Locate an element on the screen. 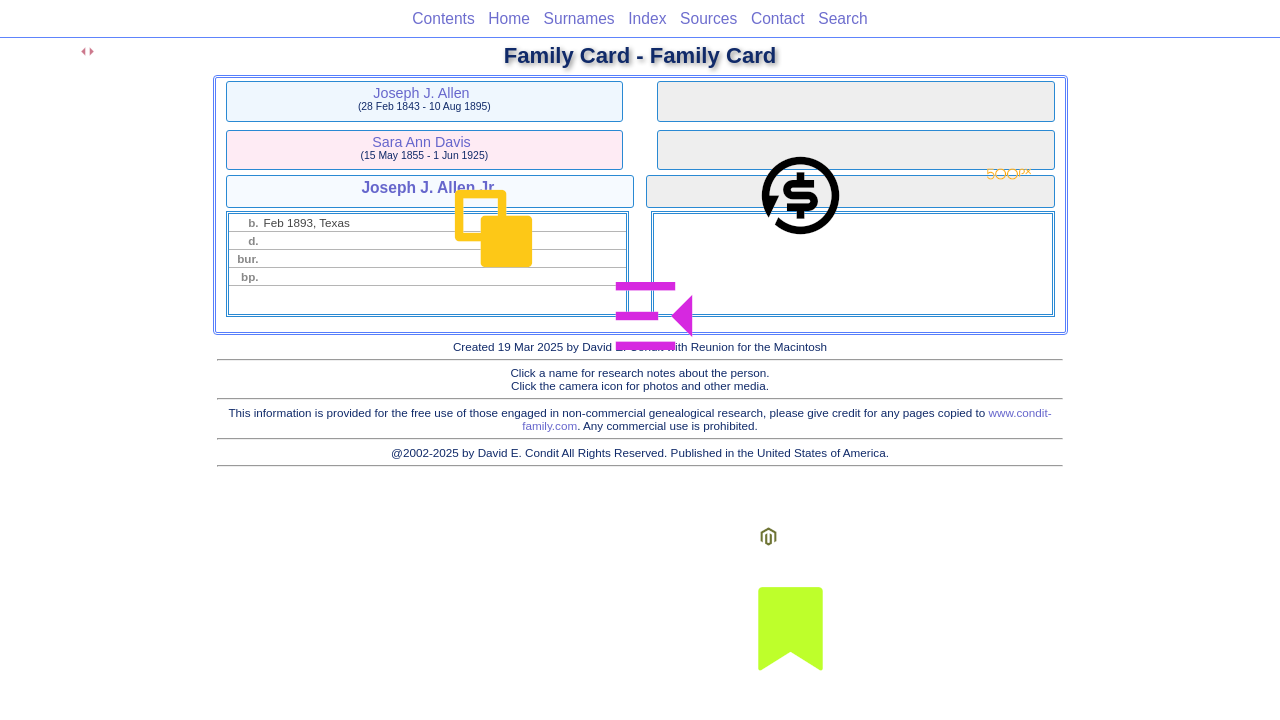 The image size is (1280, 720). magento e-commerce platform logo is located at coordinates (768, 536).